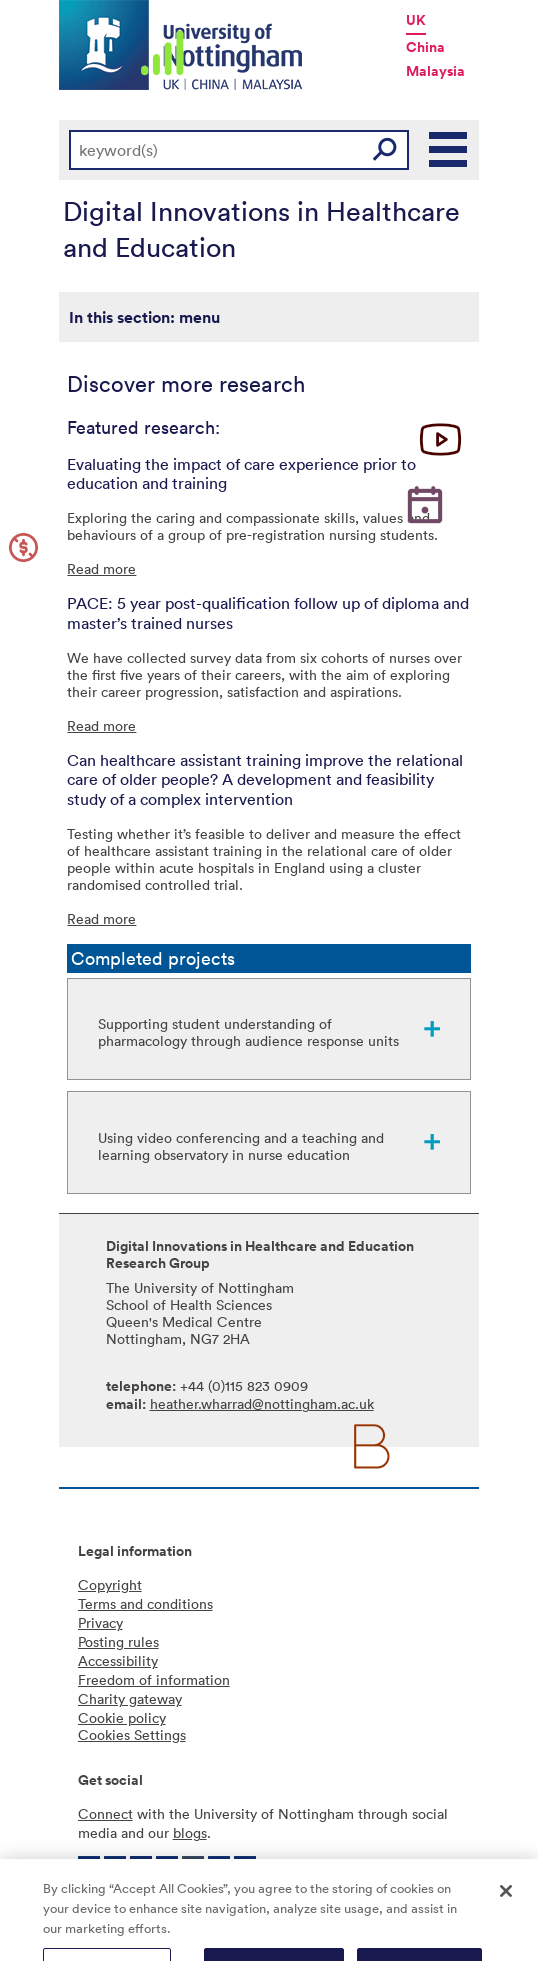 The image size is (538, 1961). What do you see at coordinates (170, 50) in the screenshot?
I see `indicates strong cellular network signal` at bounding box center [170, 50].